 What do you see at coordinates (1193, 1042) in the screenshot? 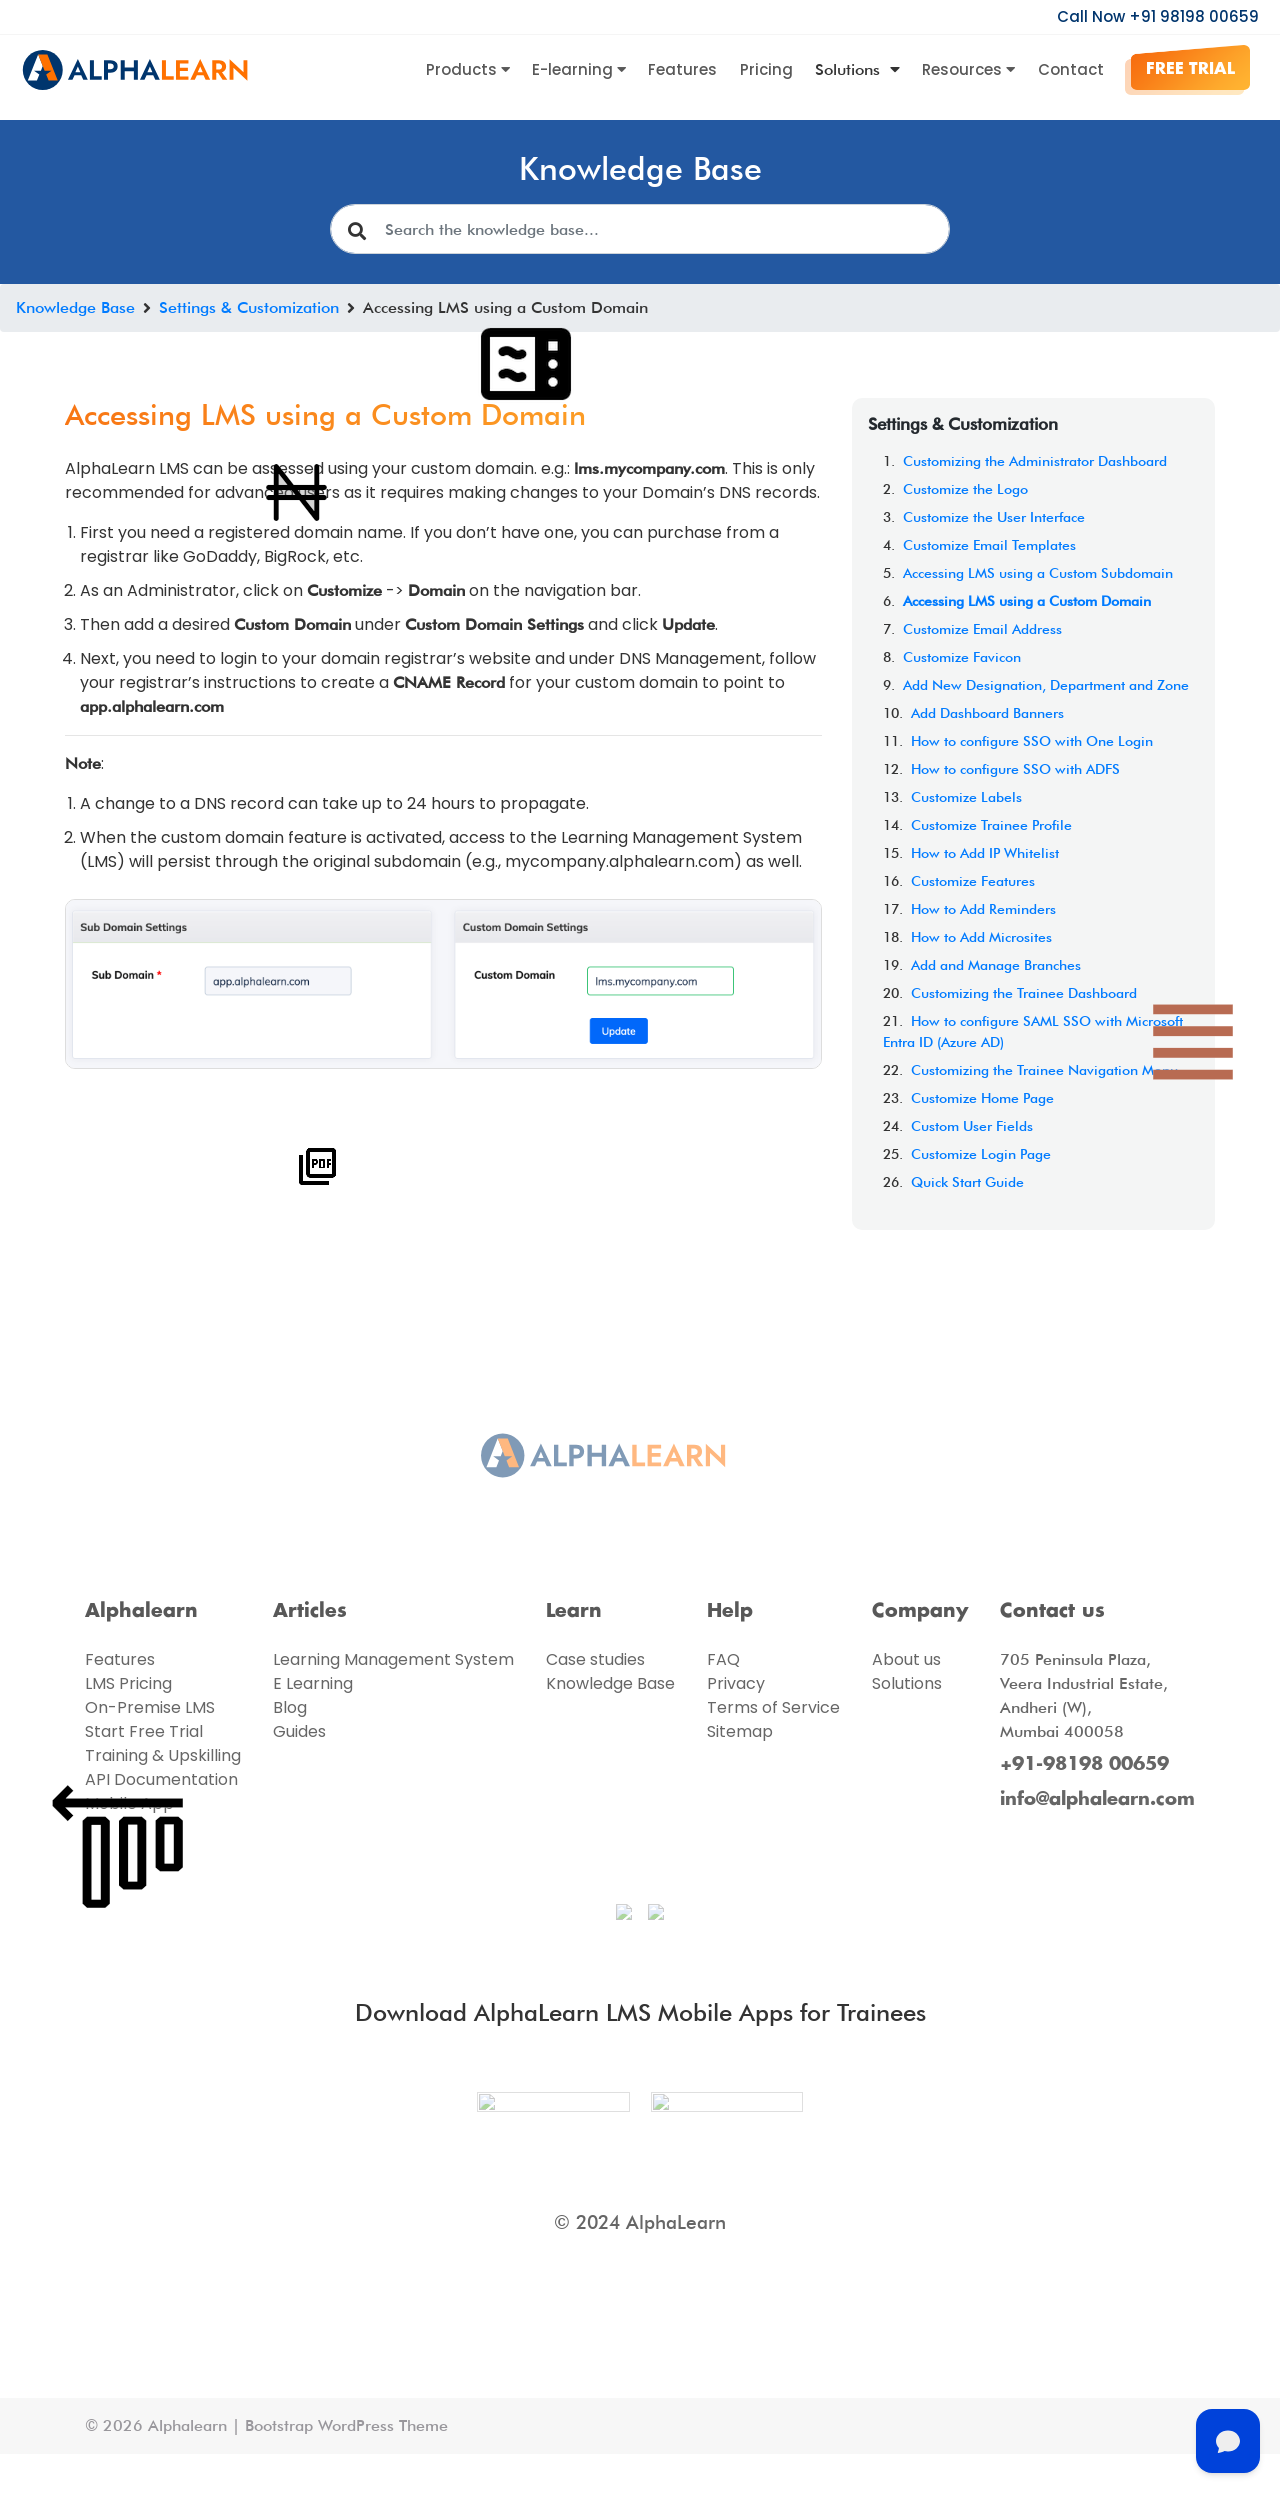
I see `open navigation menu` at bounding box center [1193, 1042].